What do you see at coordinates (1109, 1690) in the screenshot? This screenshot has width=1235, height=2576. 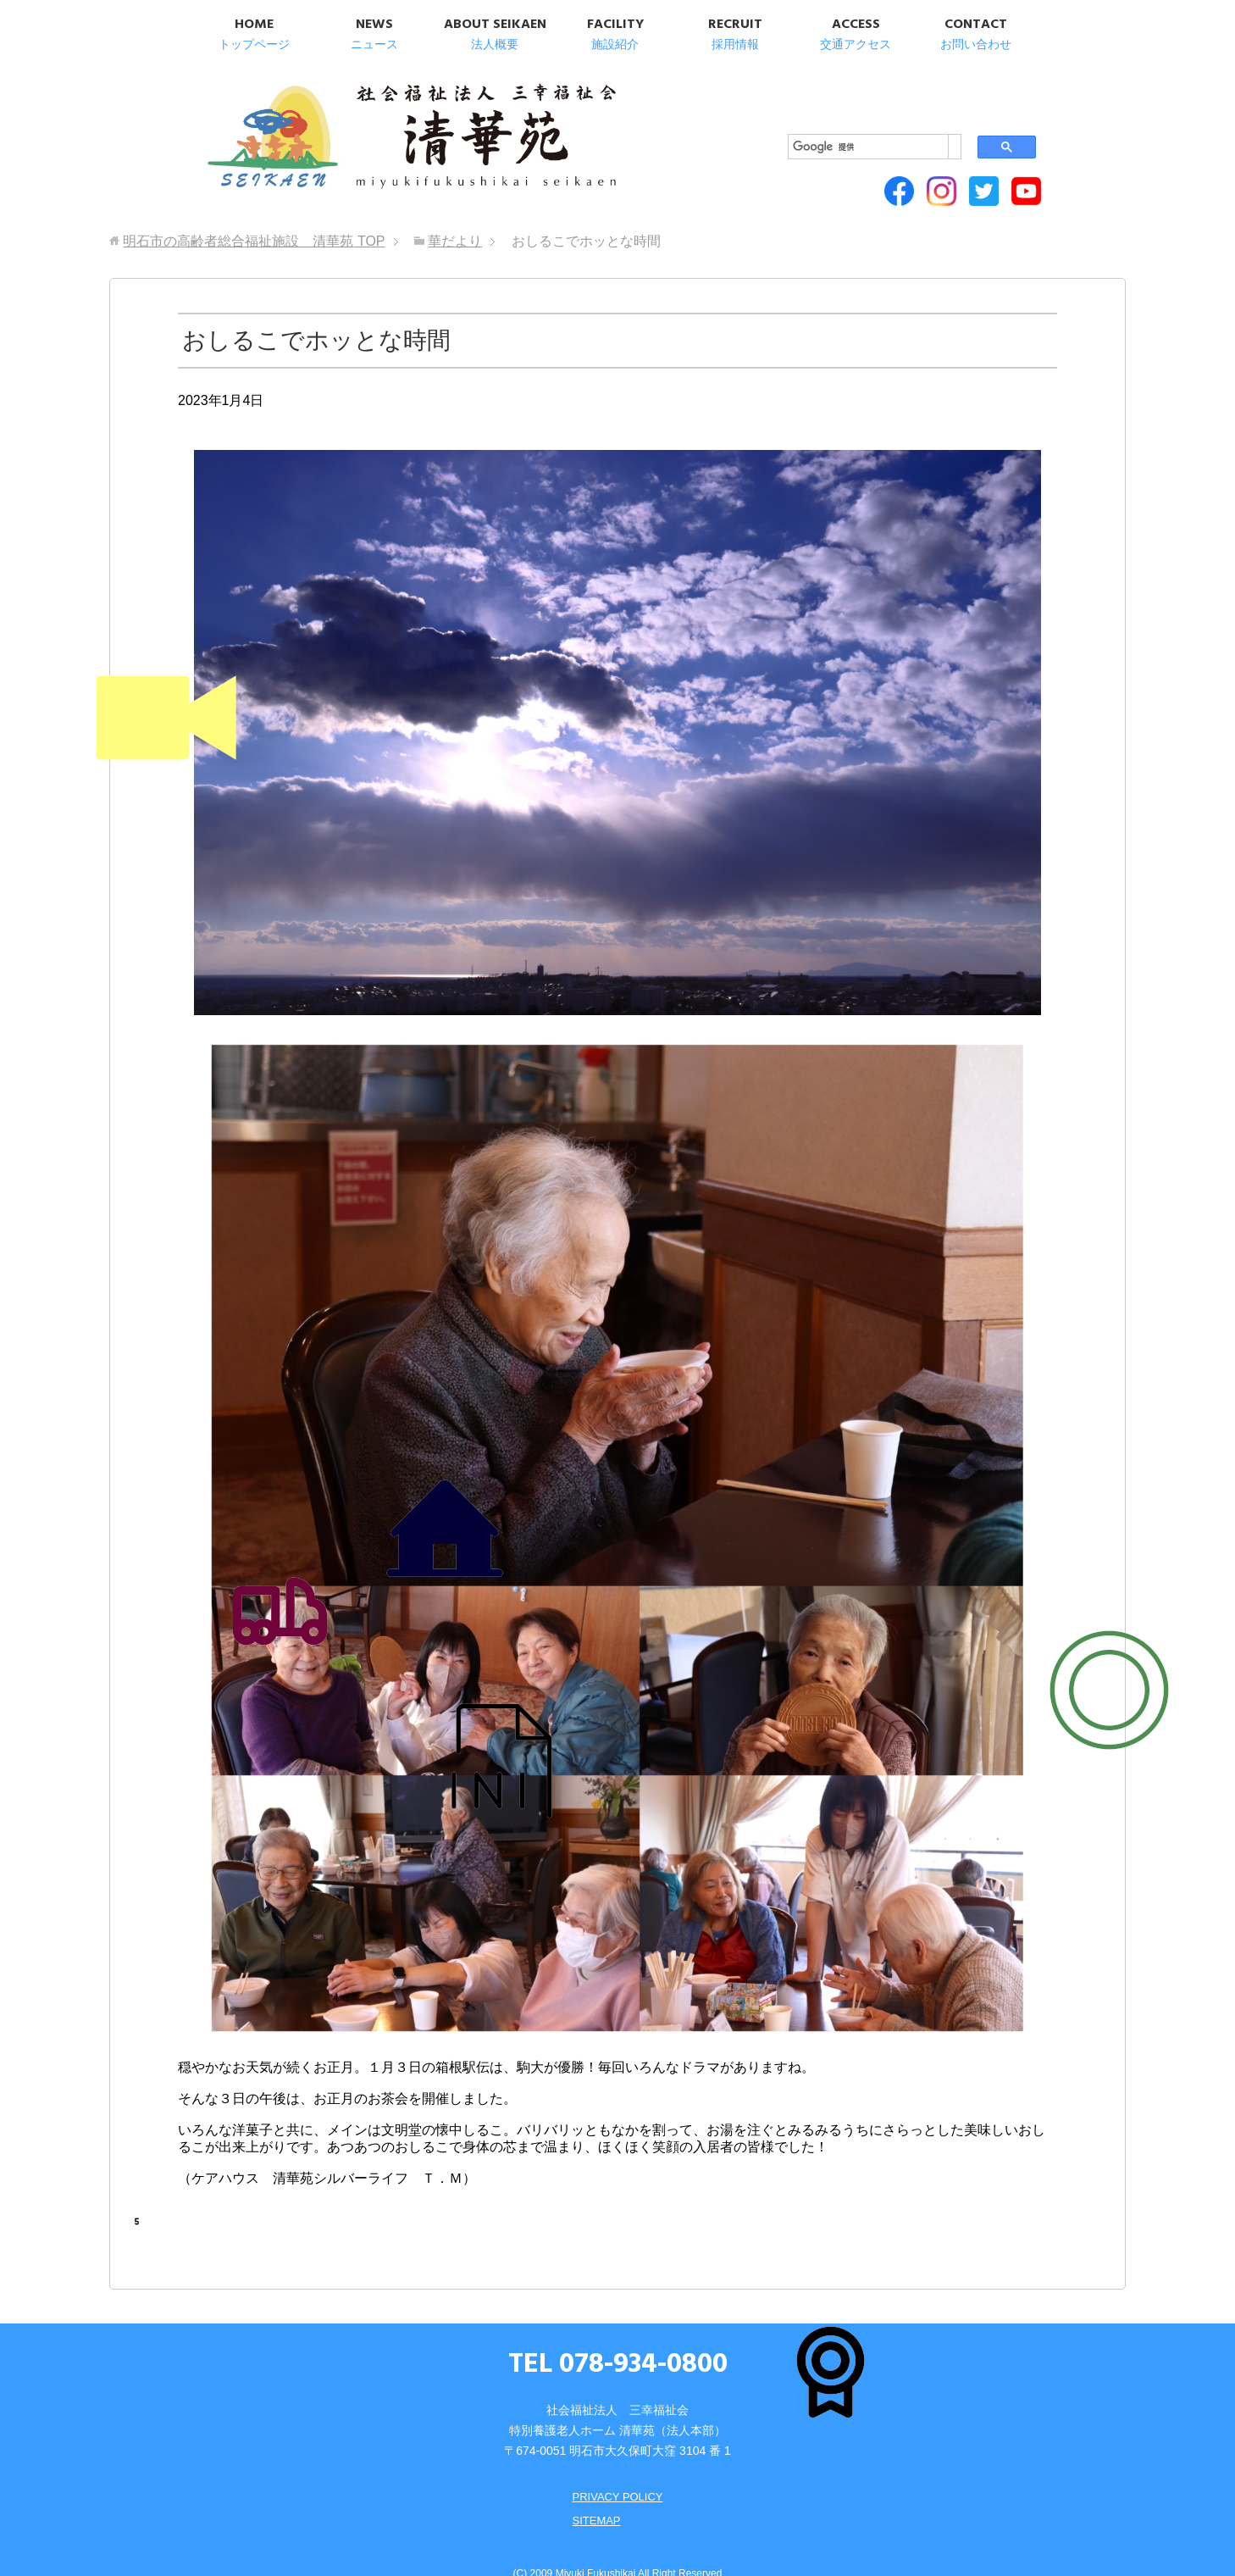 I see `start recording audio or video` at bounding box center [1109, 1690].